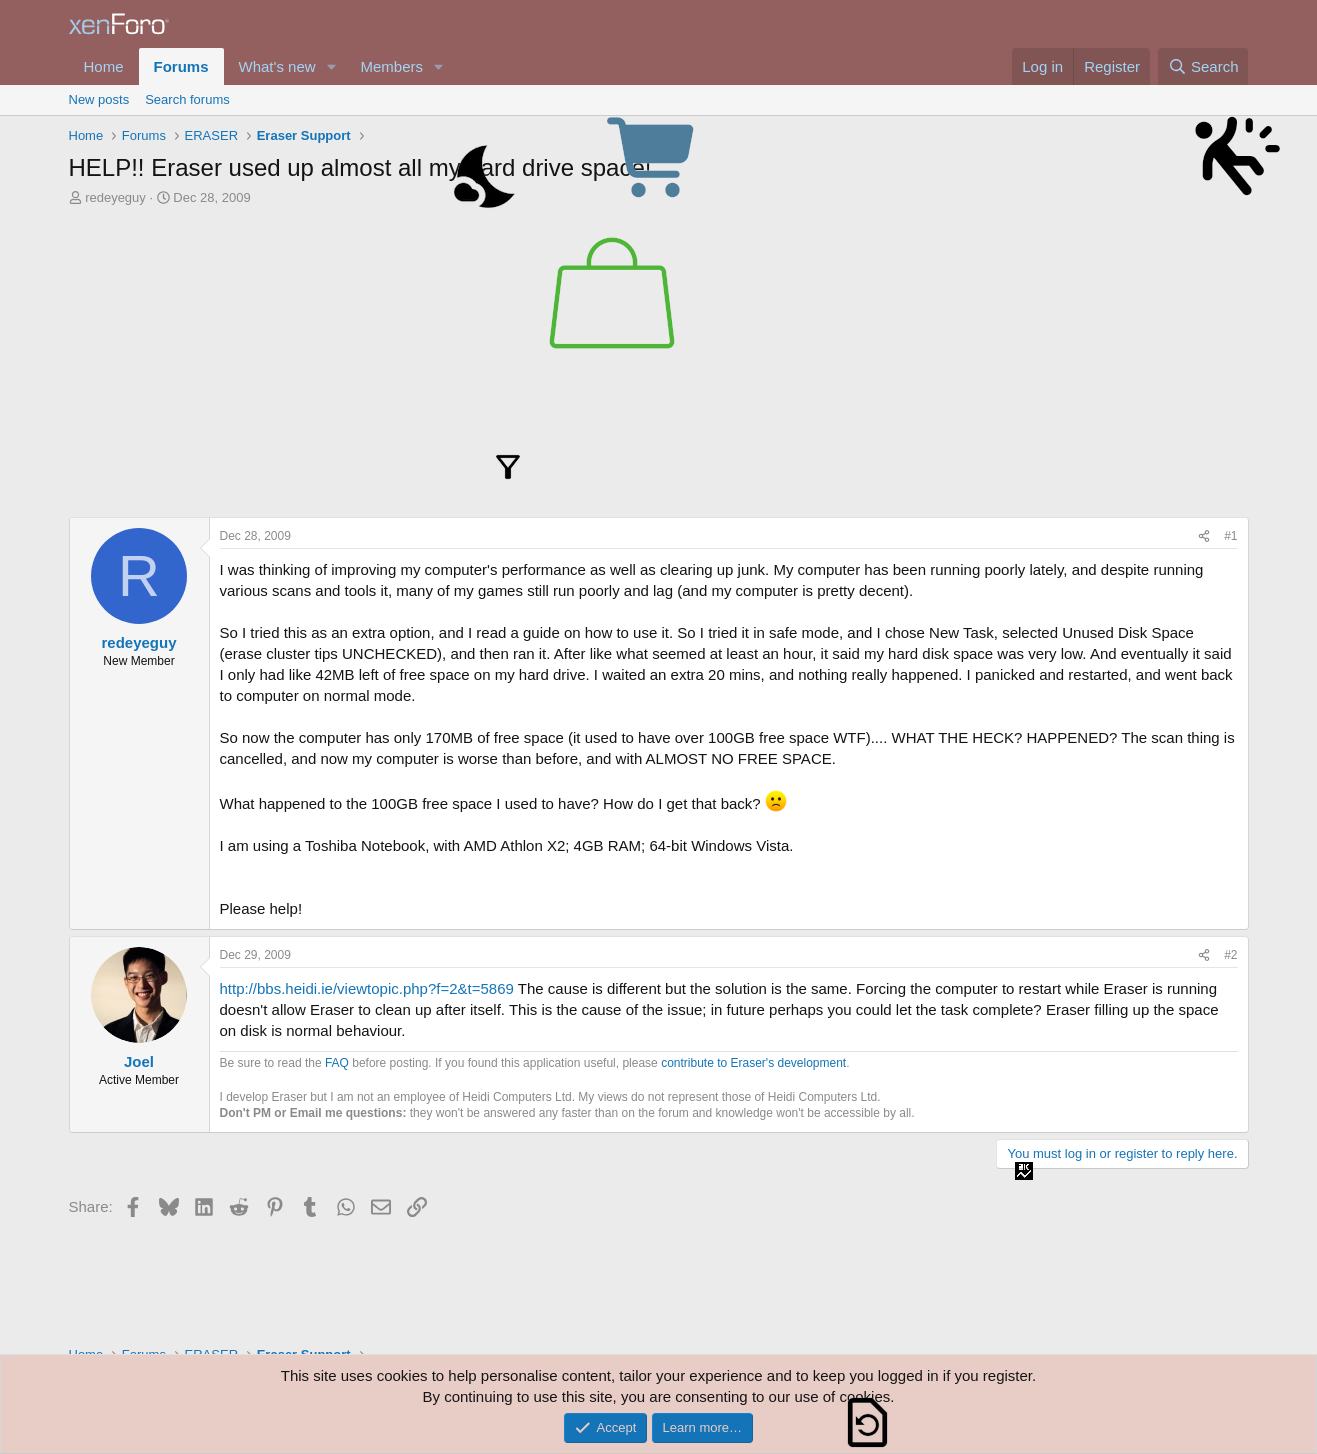 The width and height of the screenshot is (1317, 1454). I want to click on indicates a slip, trip, or fall hazard warning, so click(1237, 156).